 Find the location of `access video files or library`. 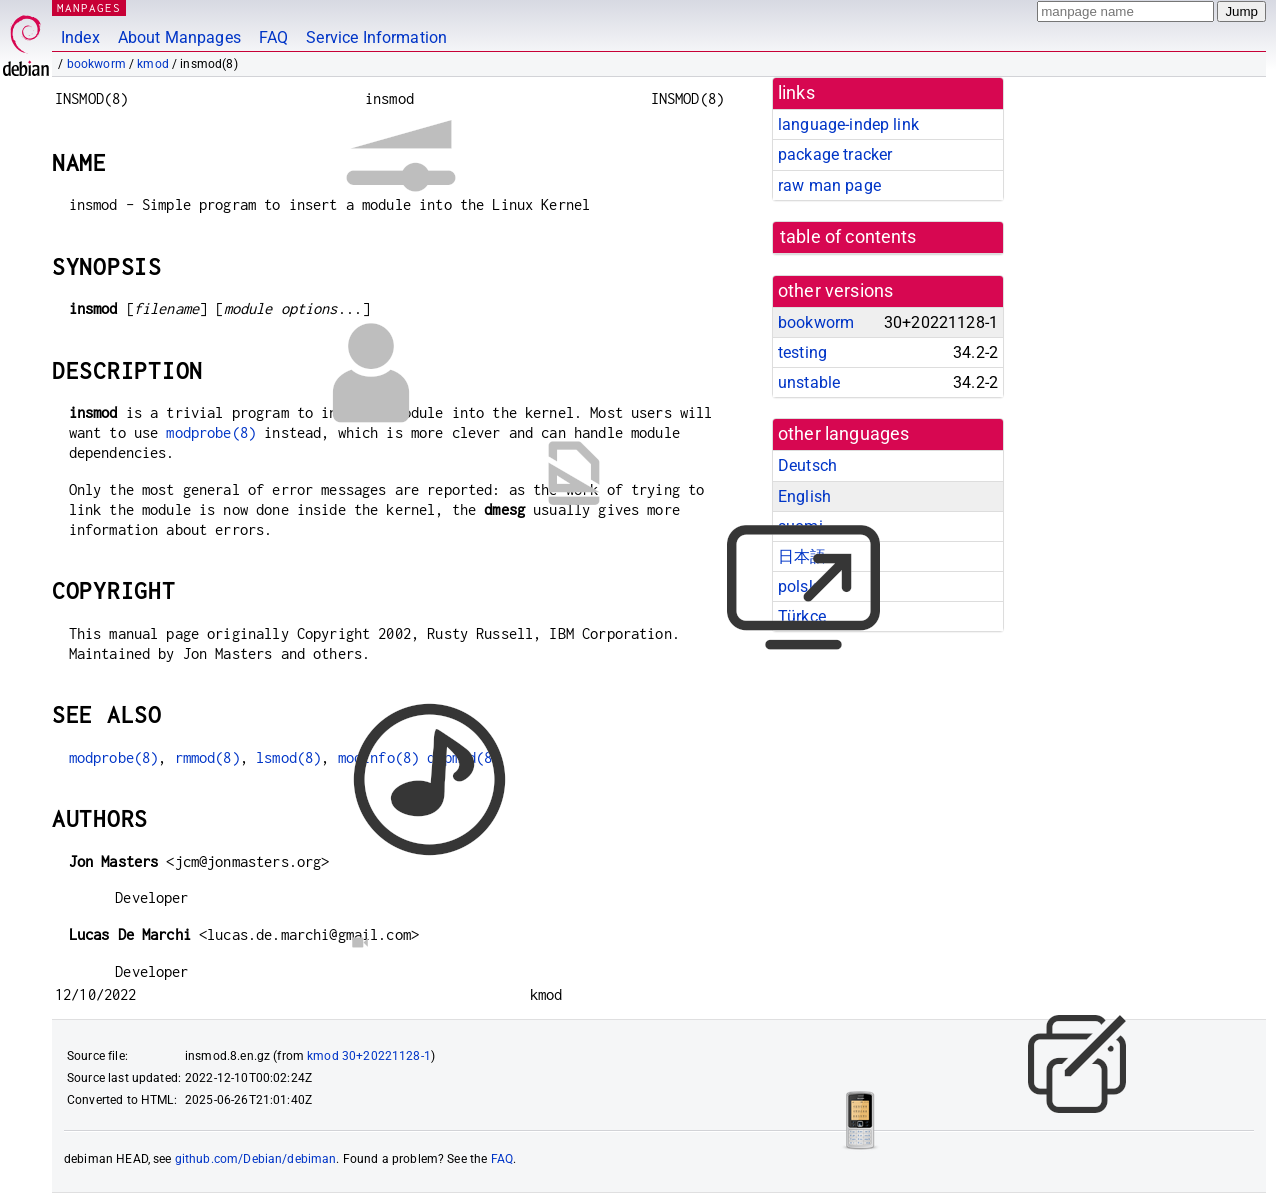

access video files or library is located at coordinates (360, 942).